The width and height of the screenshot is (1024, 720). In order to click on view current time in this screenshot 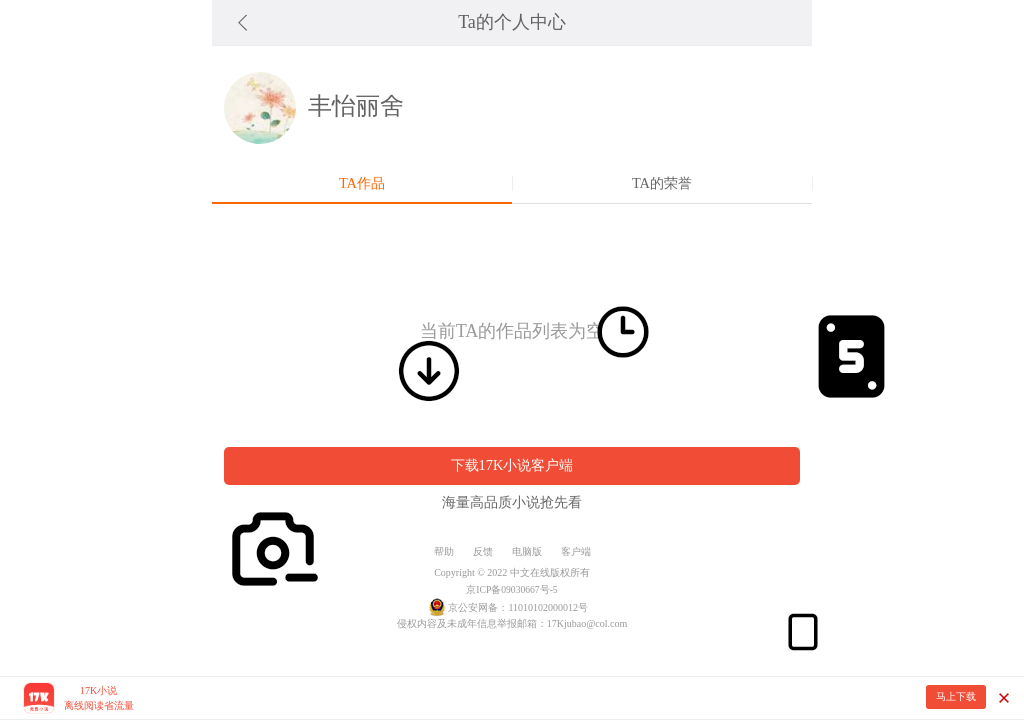, I will do `click(623, 332)`.